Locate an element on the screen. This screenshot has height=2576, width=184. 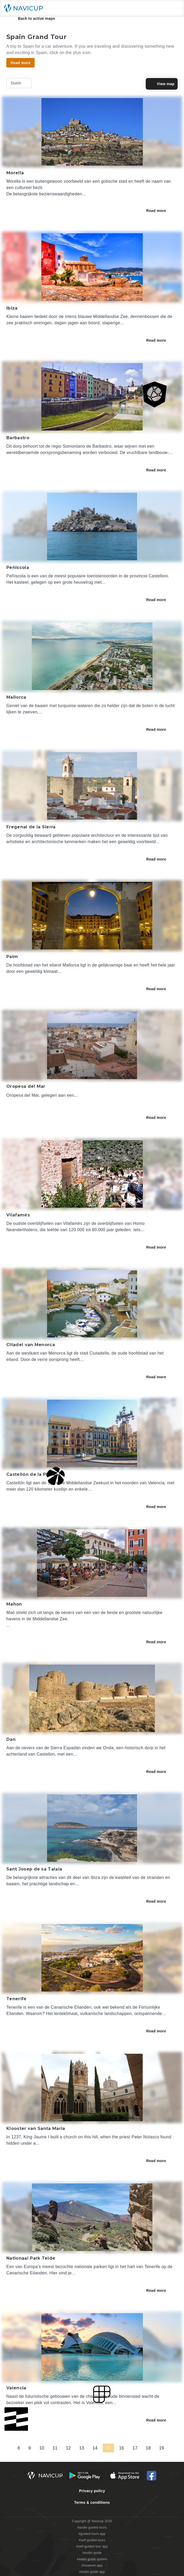
purescript programming language logo is located at coordinates (80, 1180).